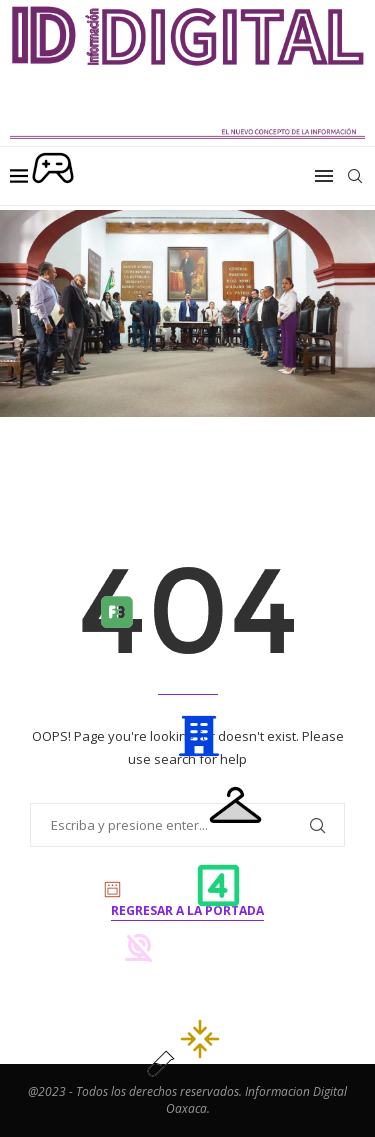  What do you see at coordinates (160, 1063) in the screenshot?
I see `access experimental or beta features` at bounding box center [160, 1063].